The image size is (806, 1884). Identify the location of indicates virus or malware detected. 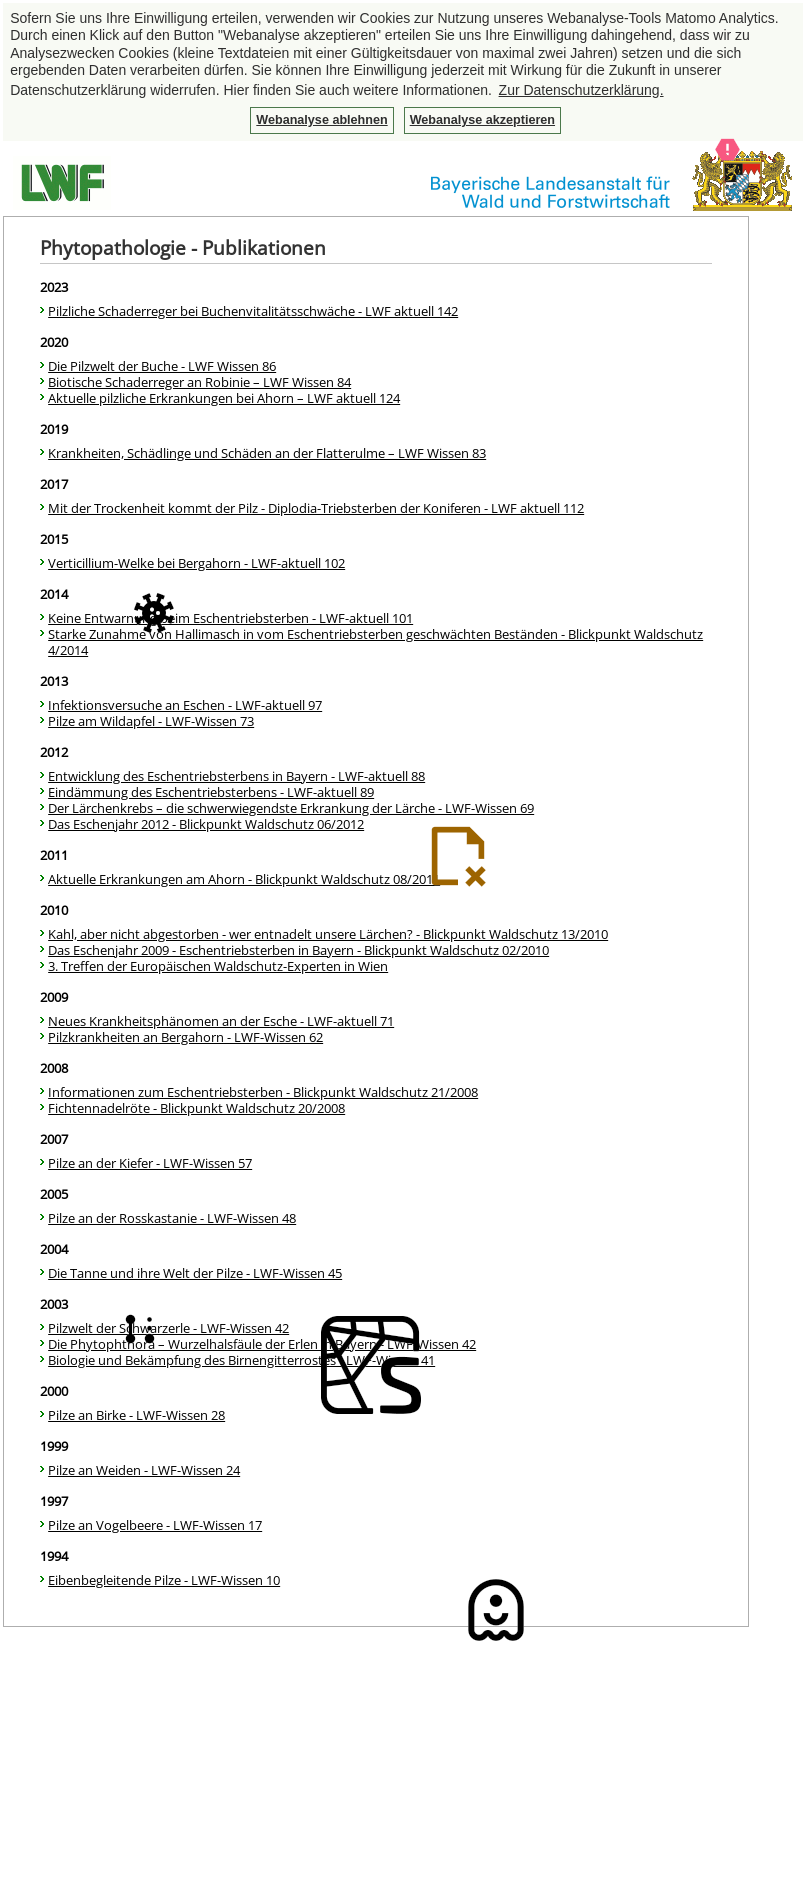
(154, 613).